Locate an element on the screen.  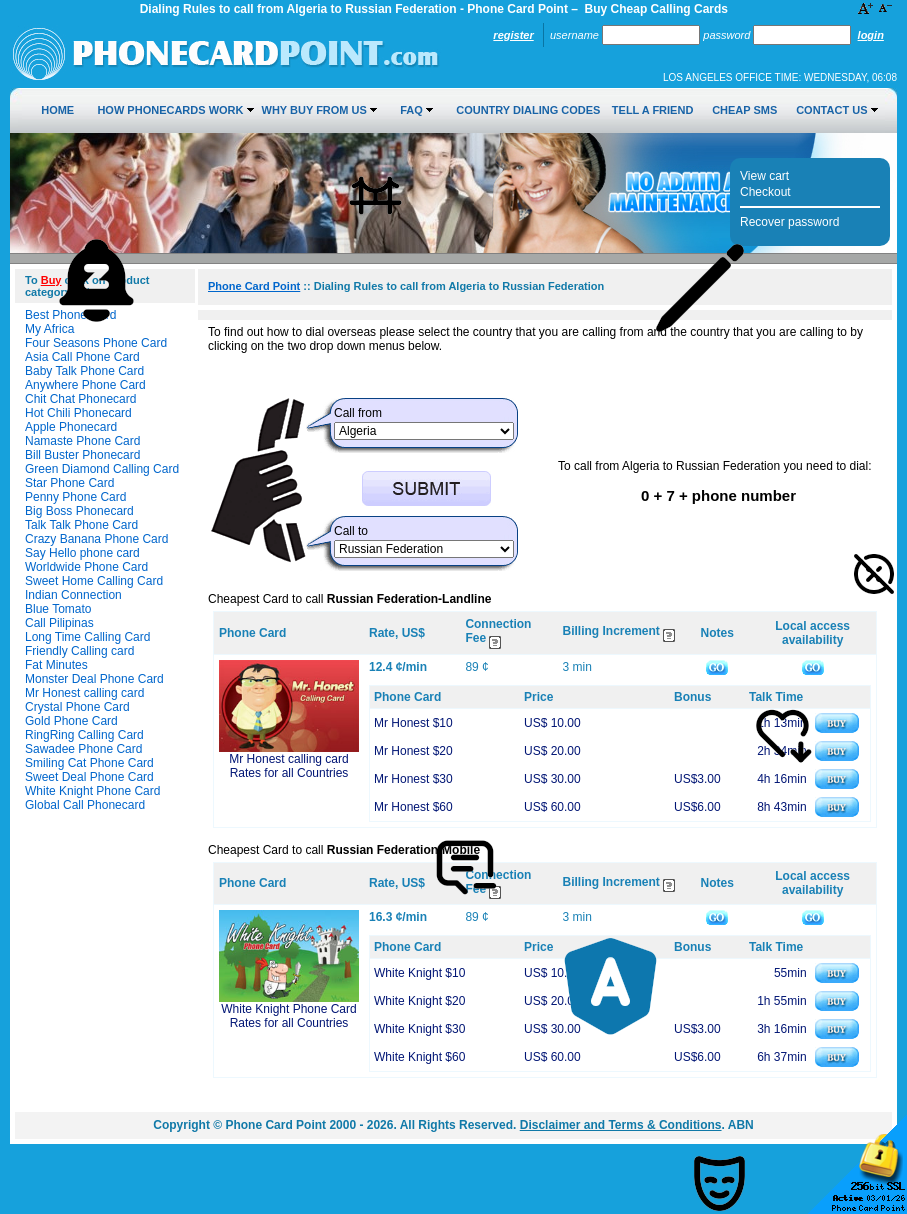
angular framework logo is located at coordinates (610, 986).